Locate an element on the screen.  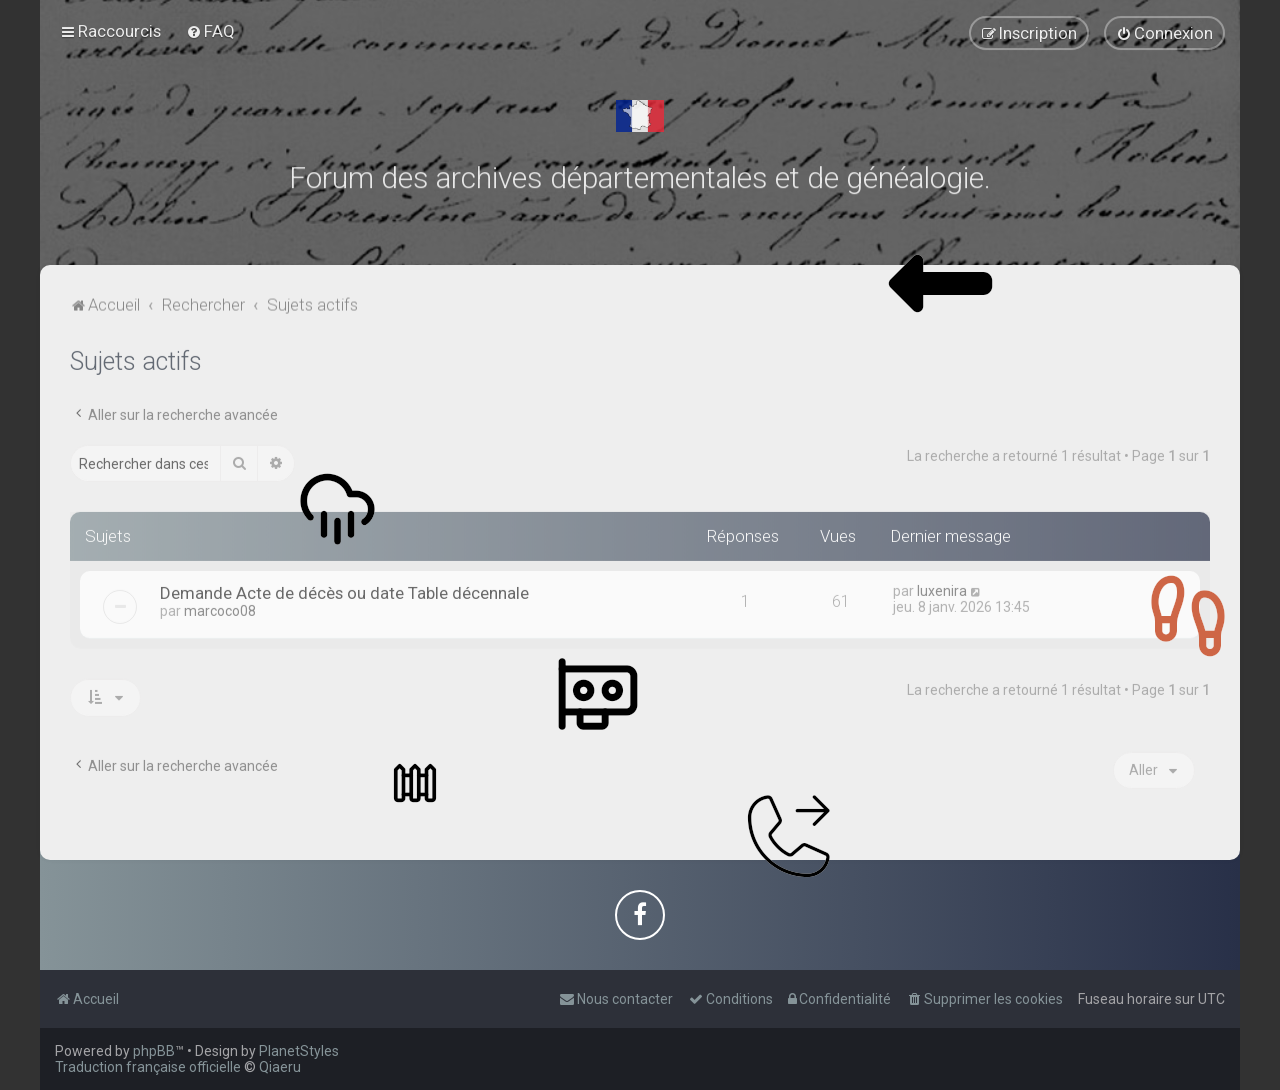
set boundary or privacy restrictions is located at coordinates (415, 783).